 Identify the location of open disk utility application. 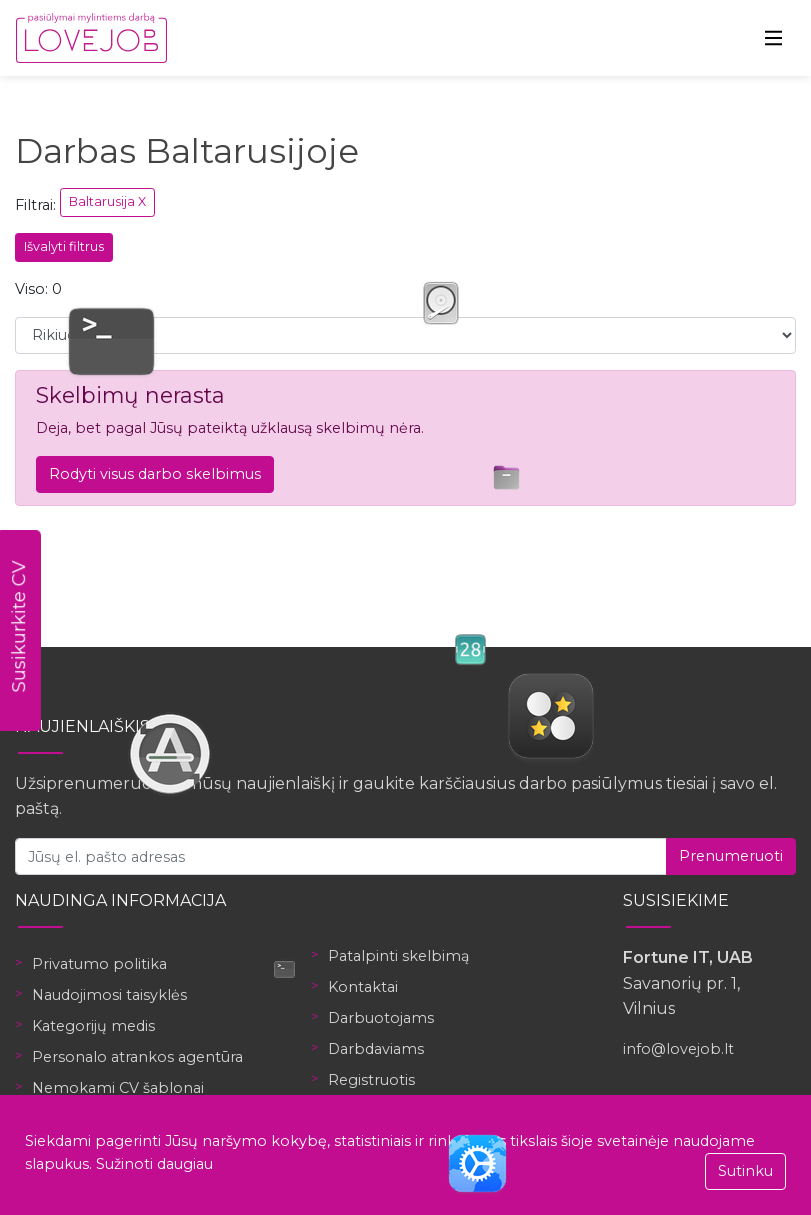
(441, 303).